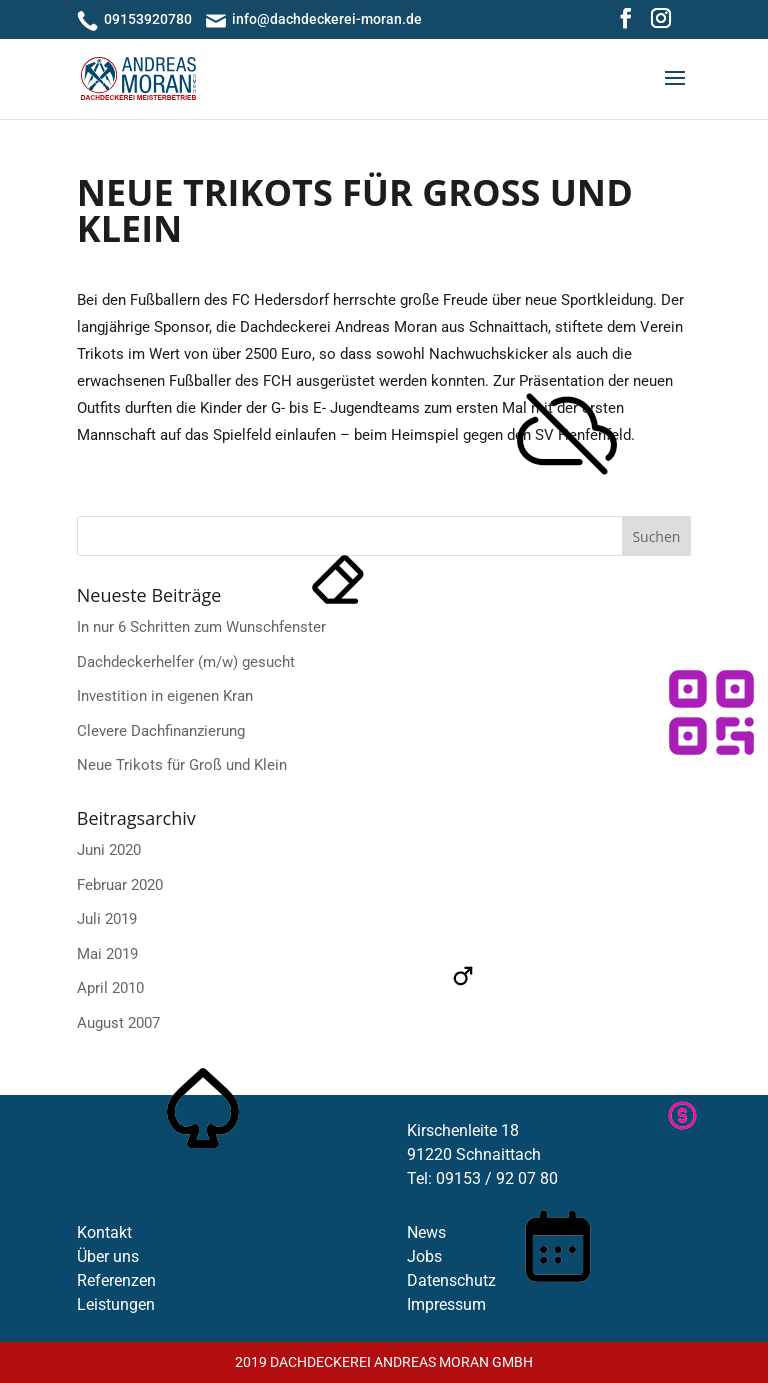 The height and width of the screenshot is (1383, 768). What do you see at coordinates (558, 1246) in the screenshot?
I see `view weekly calendar` at bounding box center [558, 1246].